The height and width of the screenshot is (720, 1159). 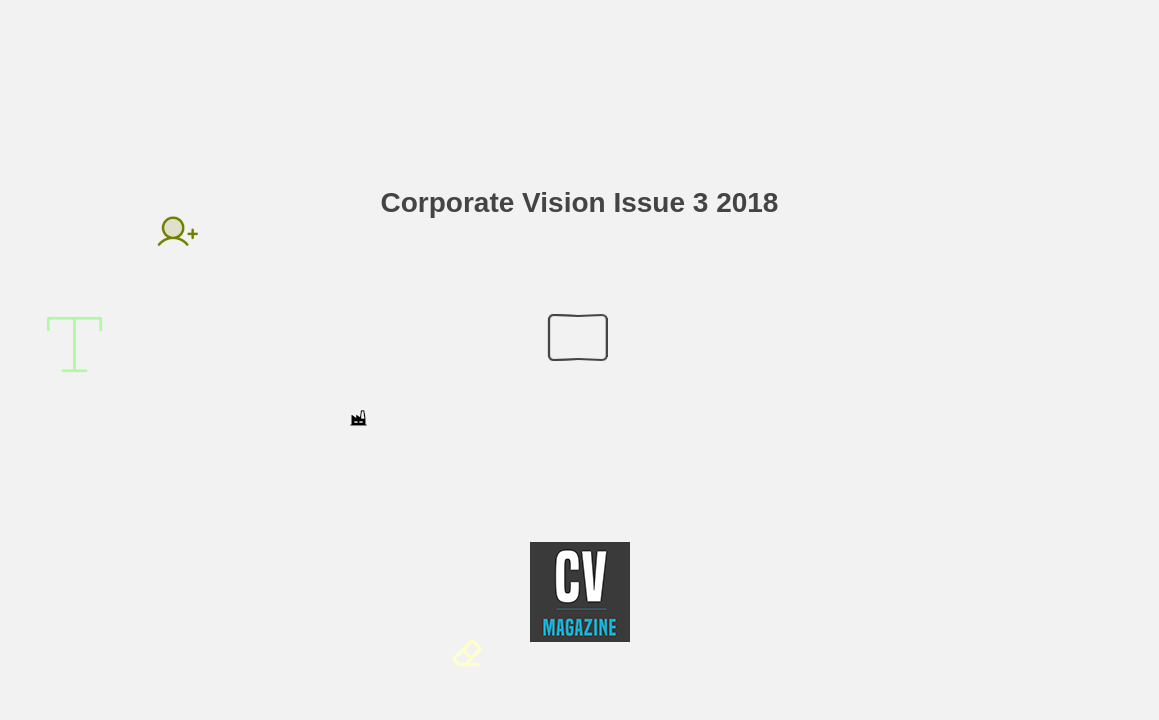 I want to click on format text or access text styling options, so click(x=74, y=344).